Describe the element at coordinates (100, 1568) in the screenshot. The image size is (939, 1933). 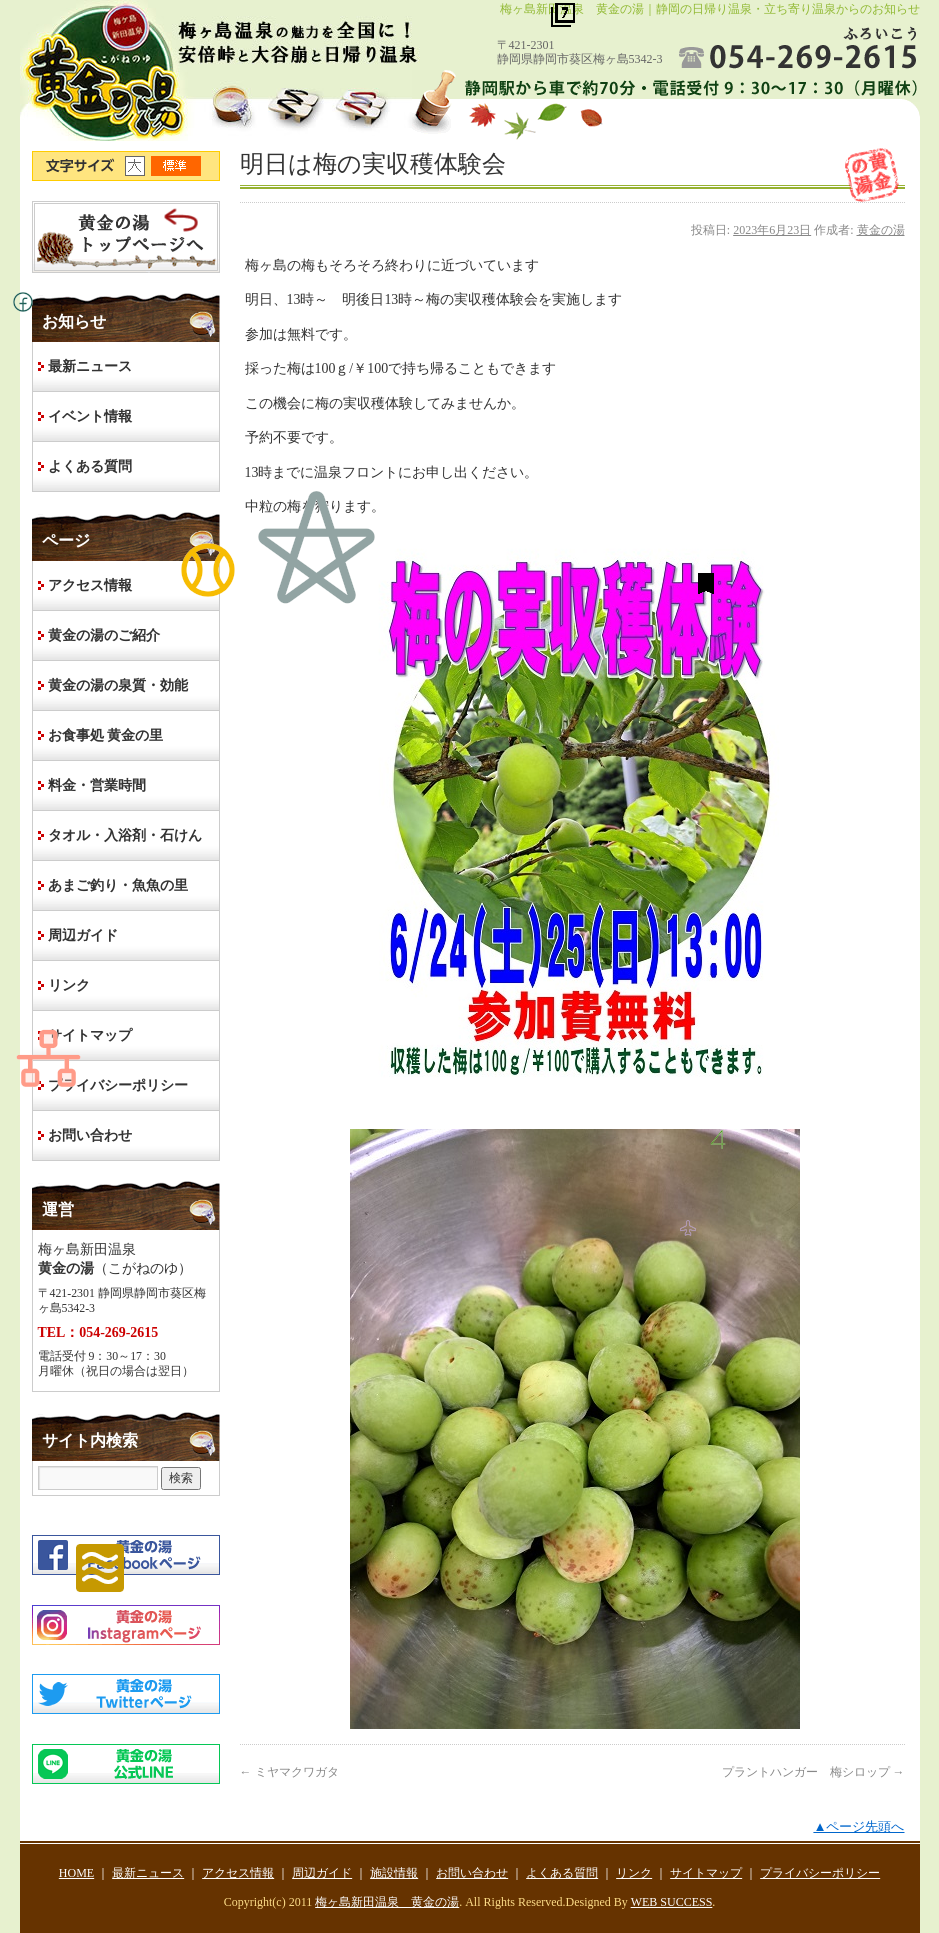
I see `indicates water or aquatic features` at that location.